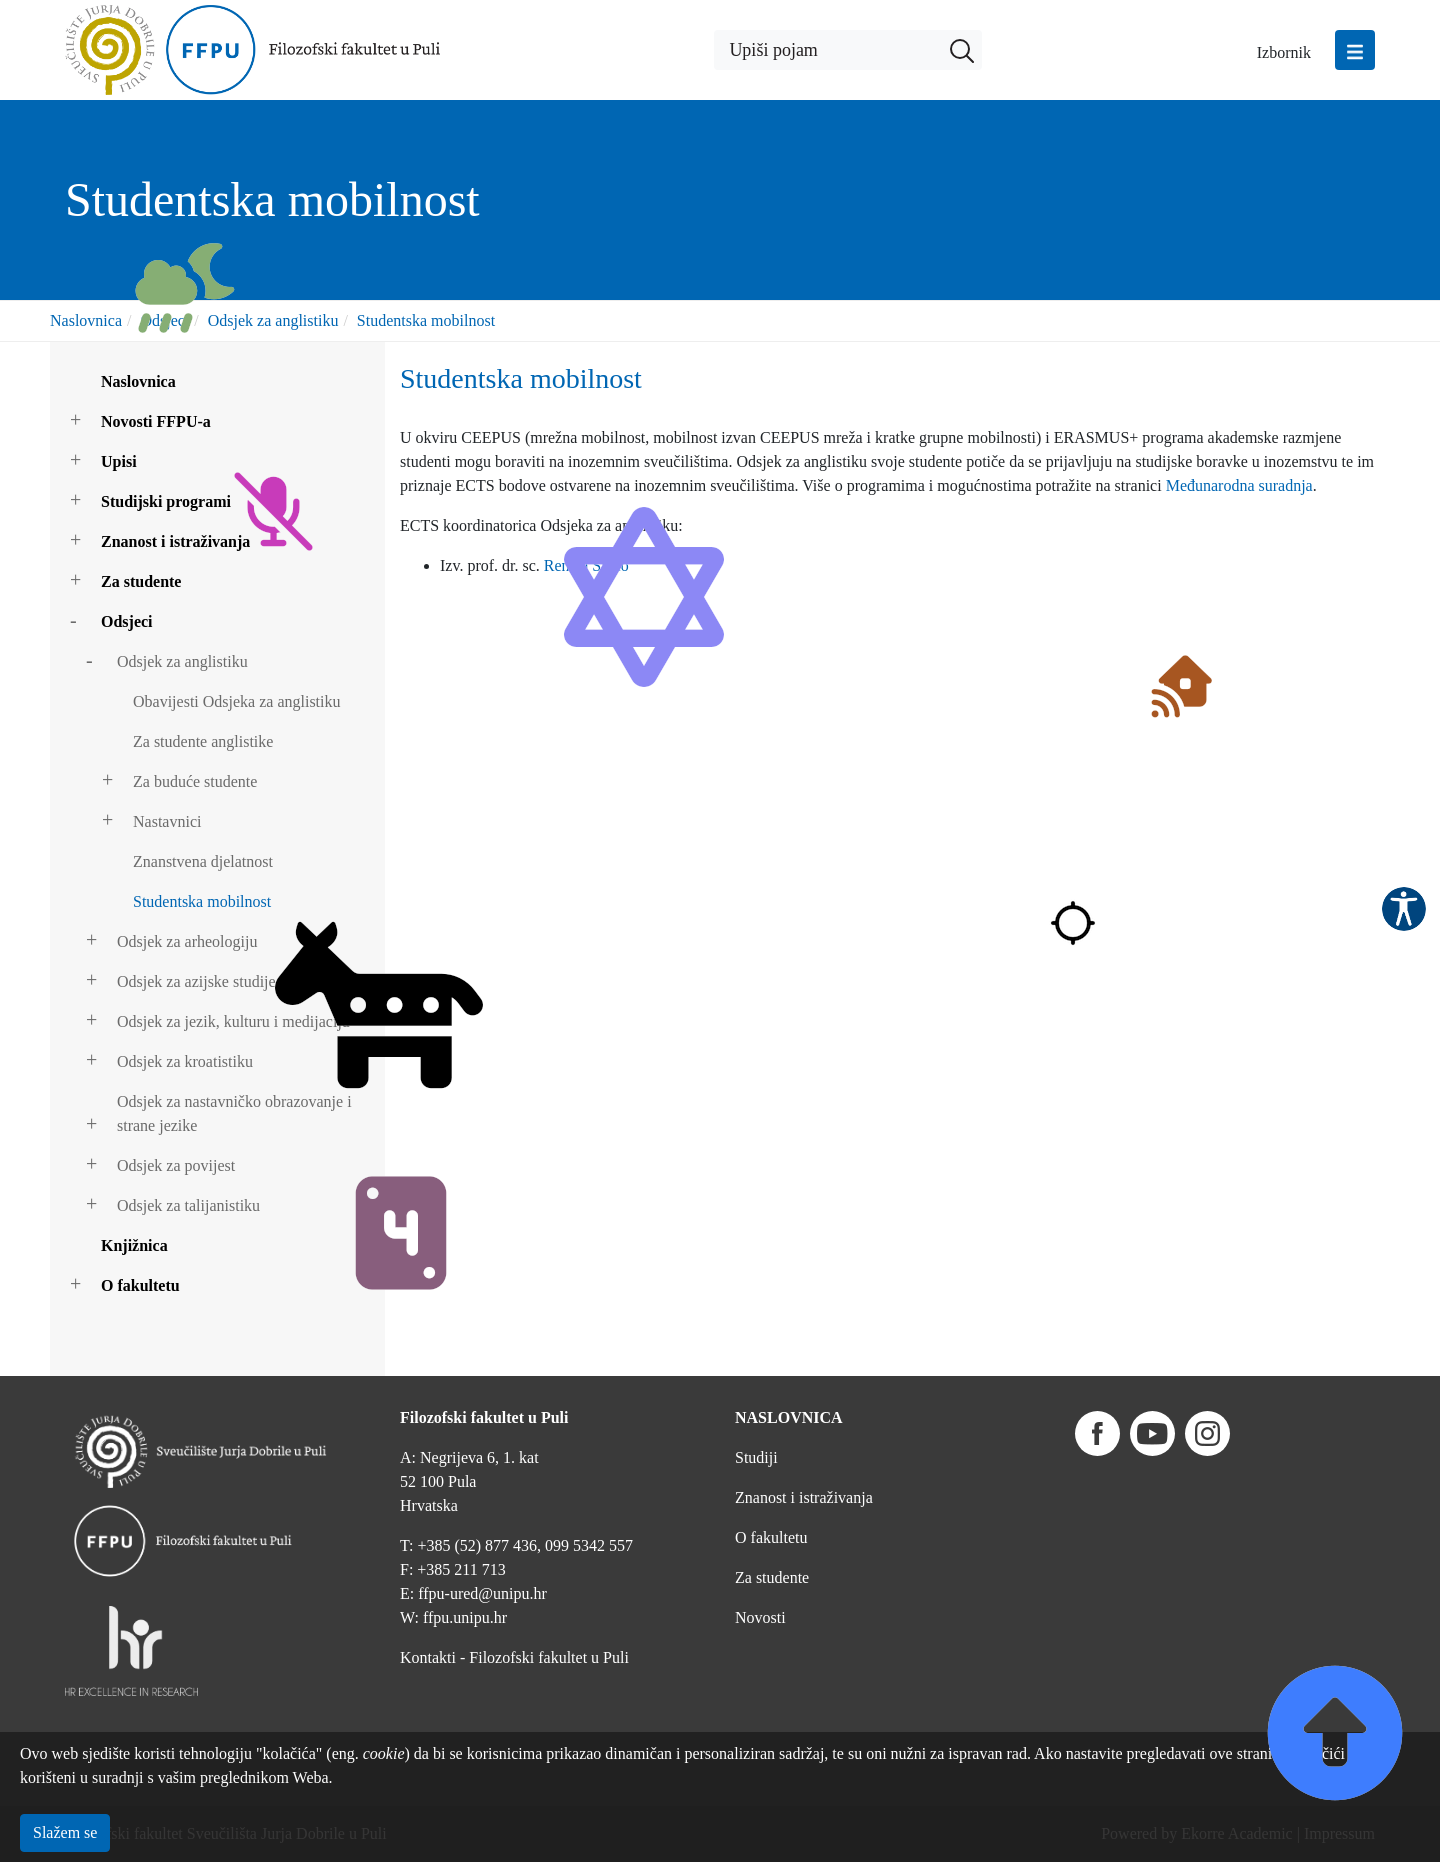  I want to click on scroll to top of page, so click(1335, 1733).